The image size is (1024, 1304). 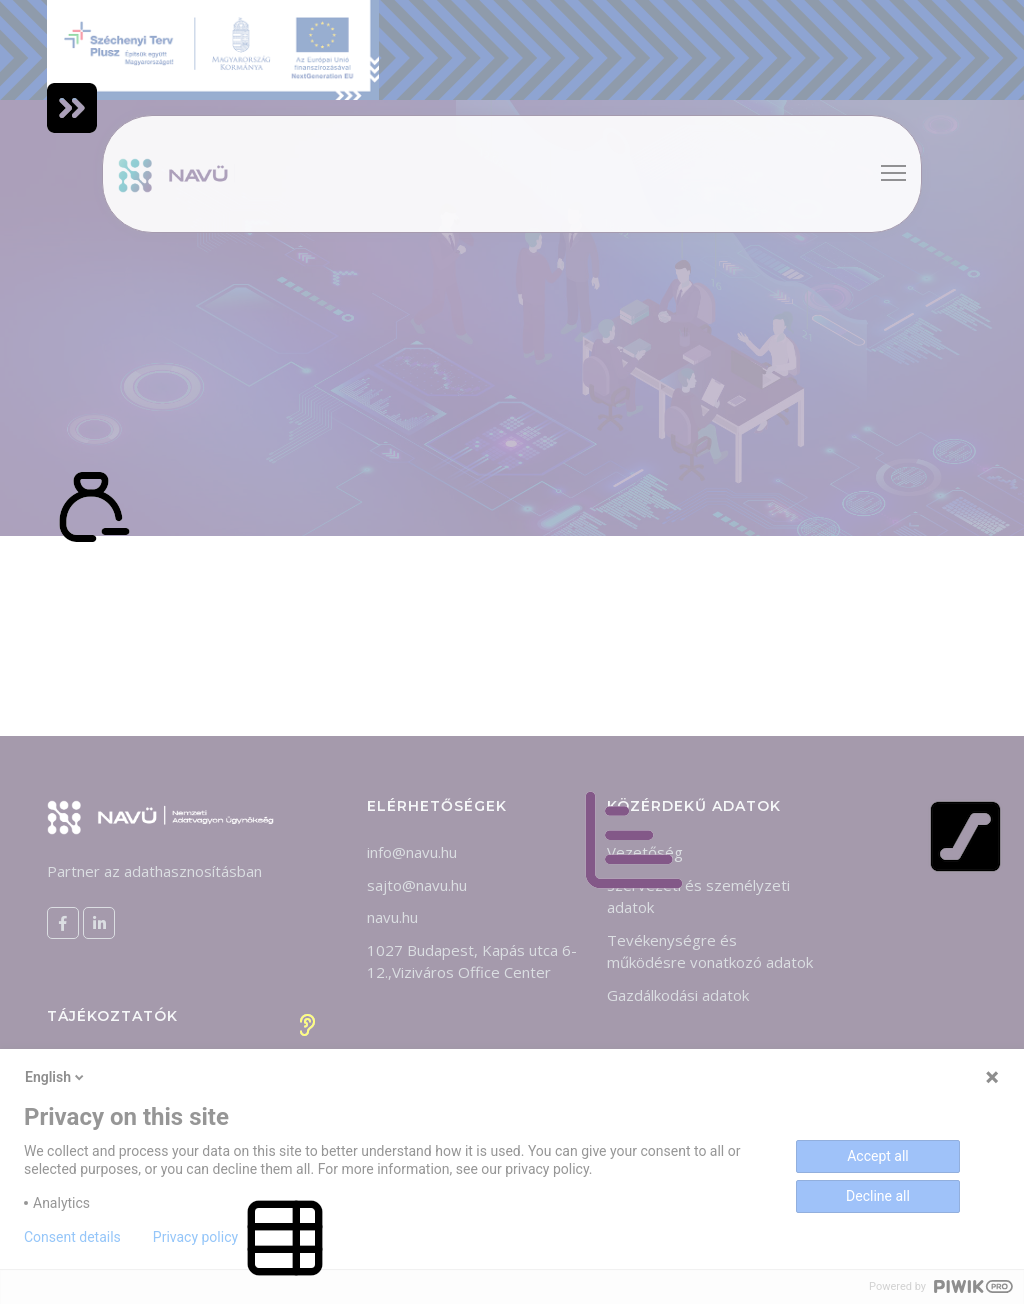 What do you see at coordinates (634, 840) in the screenshot?
I see `view growth analytics or statistics` at bounding box center [634, 840].